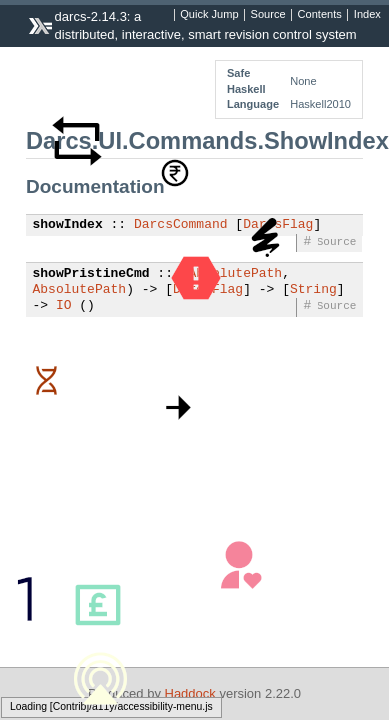 This screenshot has height=720, width=389. Describe the element at coordinates (196, 278) in the screenshot. I see `mark message as spam` at that location.